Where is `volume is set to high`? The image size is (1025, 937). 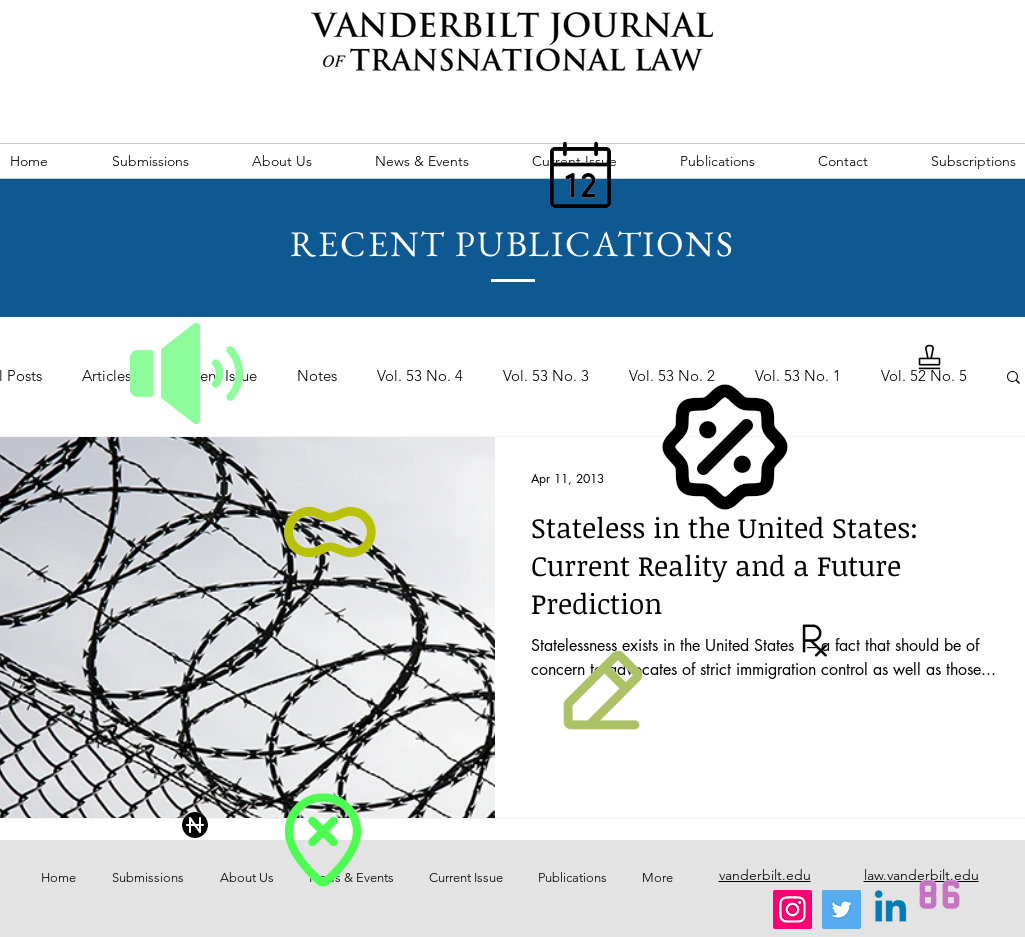
volume is set to high is located at coordinates (184, 373).